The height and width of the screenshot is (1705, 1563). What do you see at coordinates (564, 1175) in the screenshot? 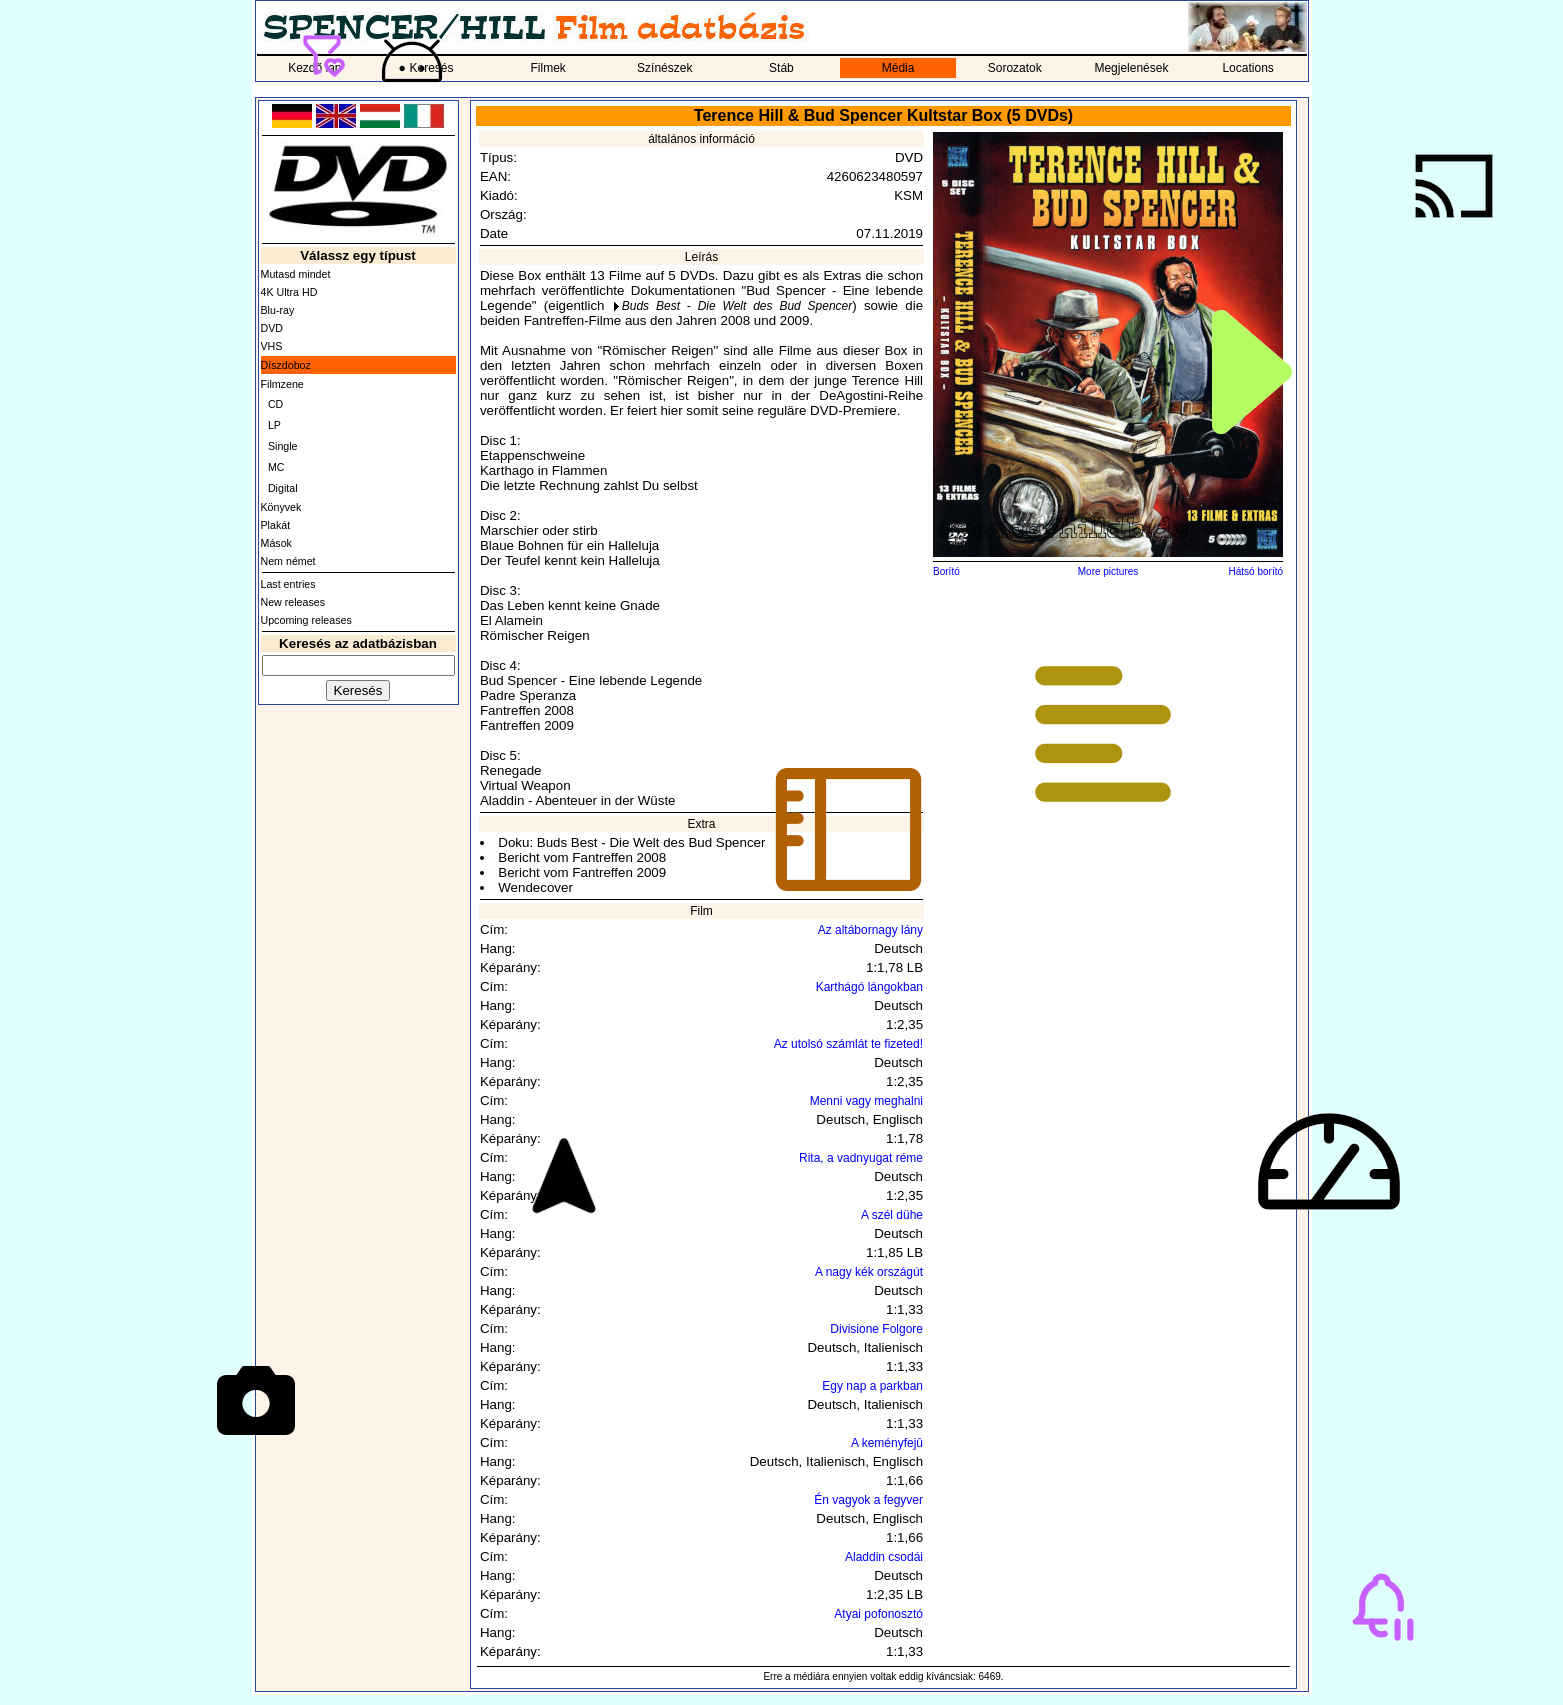
I see `start navigation to destination` at bounding box center [564, 1175].